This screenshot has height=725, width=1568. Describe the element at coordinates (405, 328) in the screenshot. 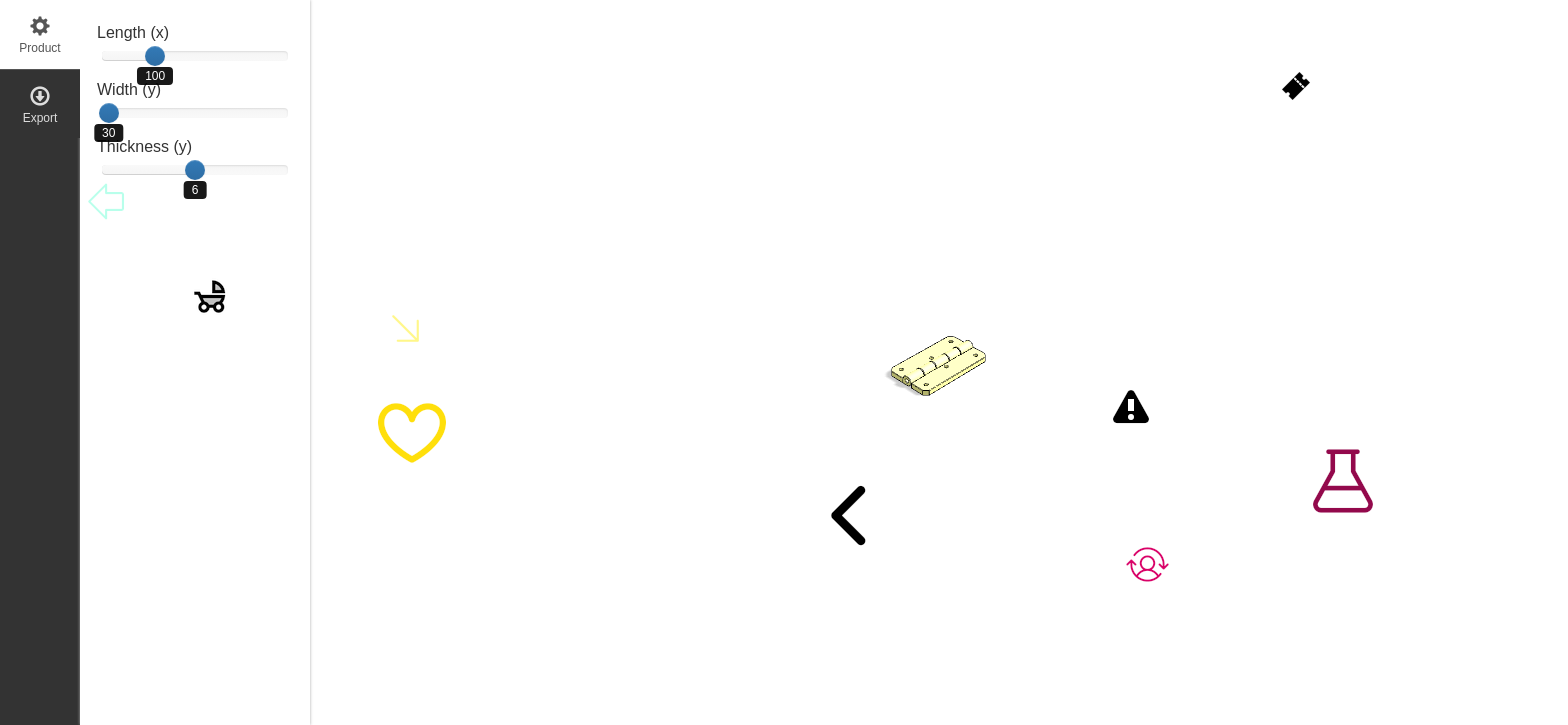

I see `navigate to the next item diagonally` at that location.